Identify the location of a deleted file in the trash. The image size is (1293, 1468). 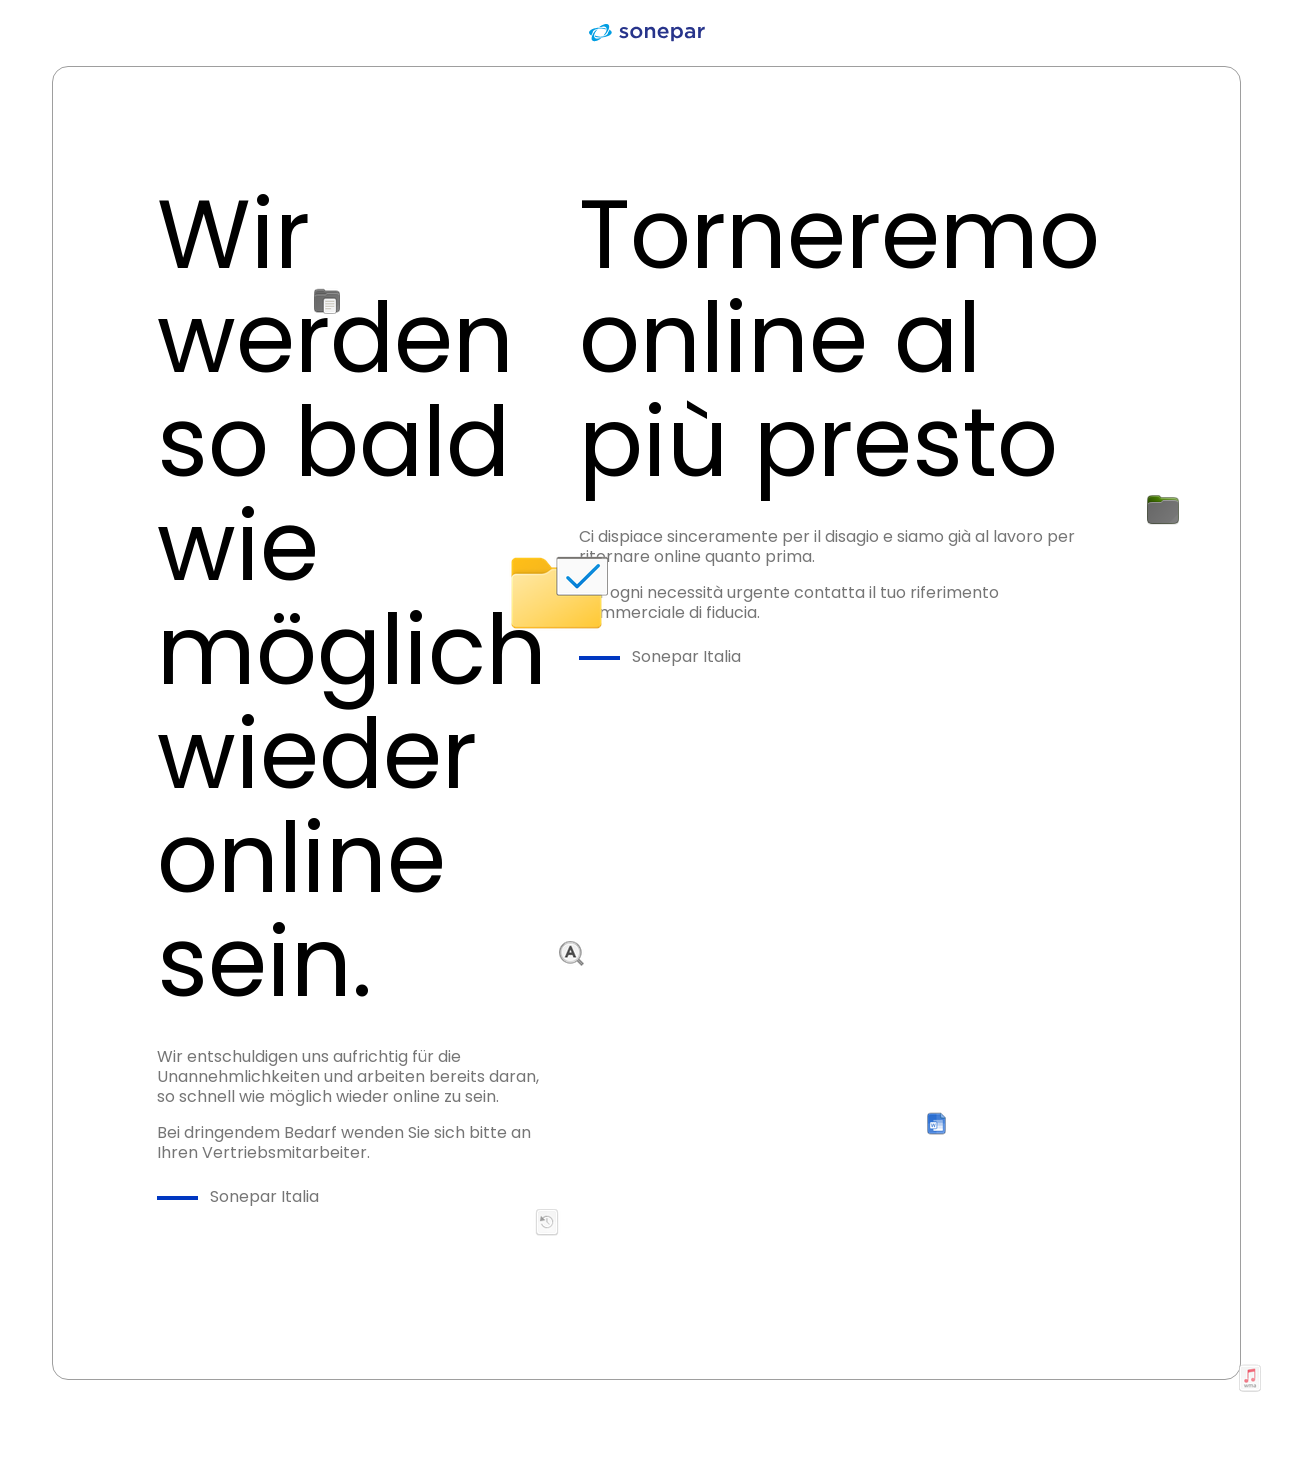
(547, 1222).